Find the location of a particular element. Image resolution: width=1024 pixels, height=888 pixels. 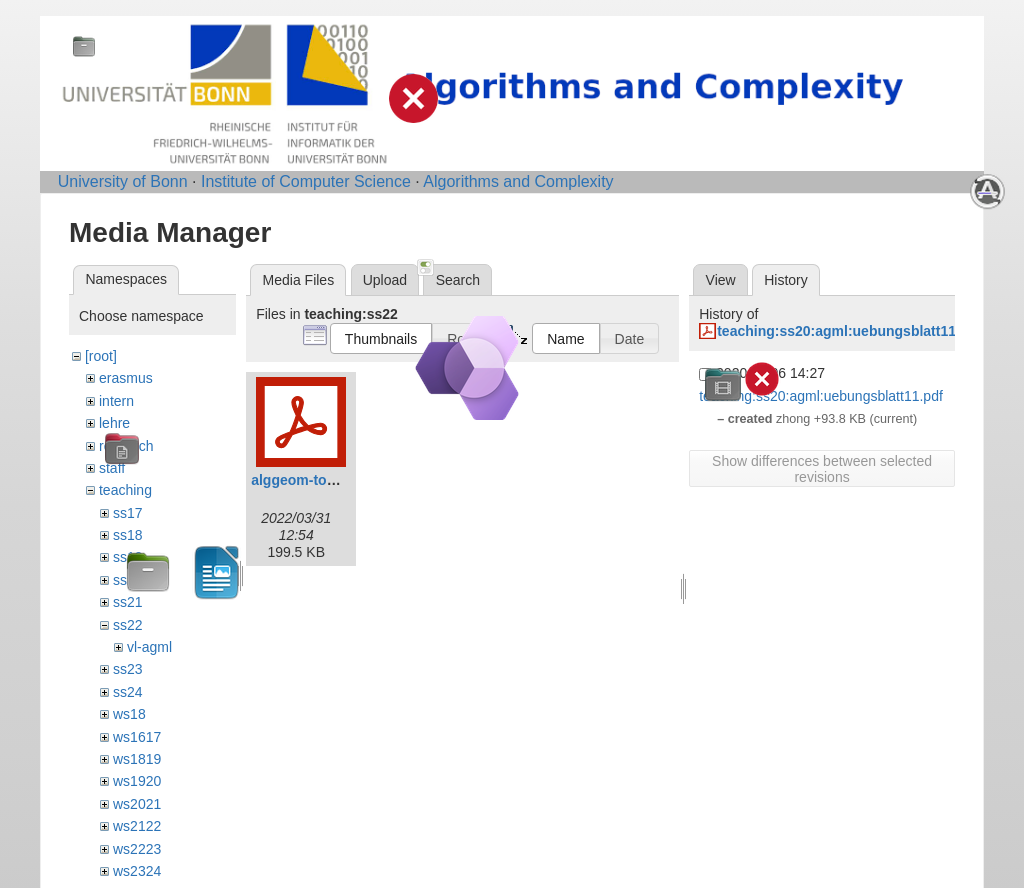

open the software update manager is located at coordinates (987, 191).